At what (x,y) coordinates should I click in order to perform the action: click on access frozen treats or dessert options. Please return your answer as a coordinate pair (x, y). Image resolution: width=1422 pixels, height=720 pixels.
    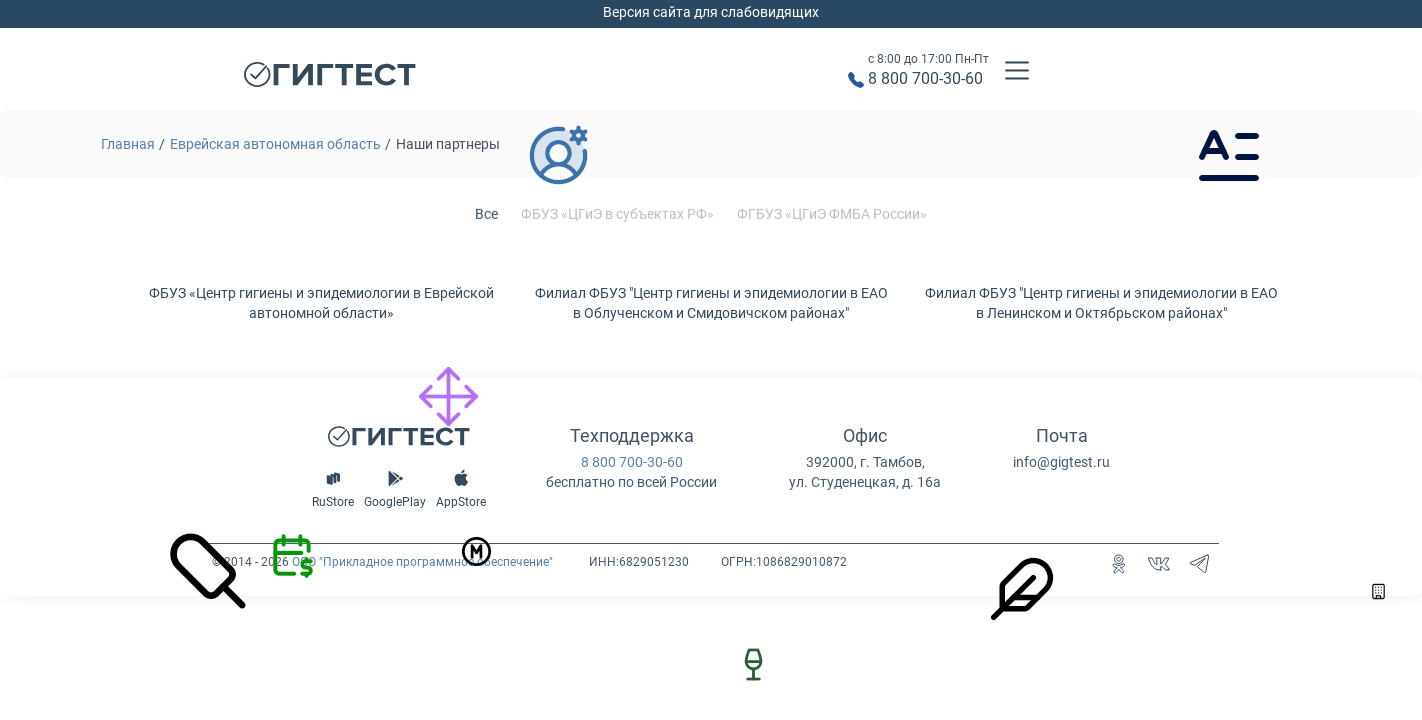
    Looking at the image, I should click on (208, 571).